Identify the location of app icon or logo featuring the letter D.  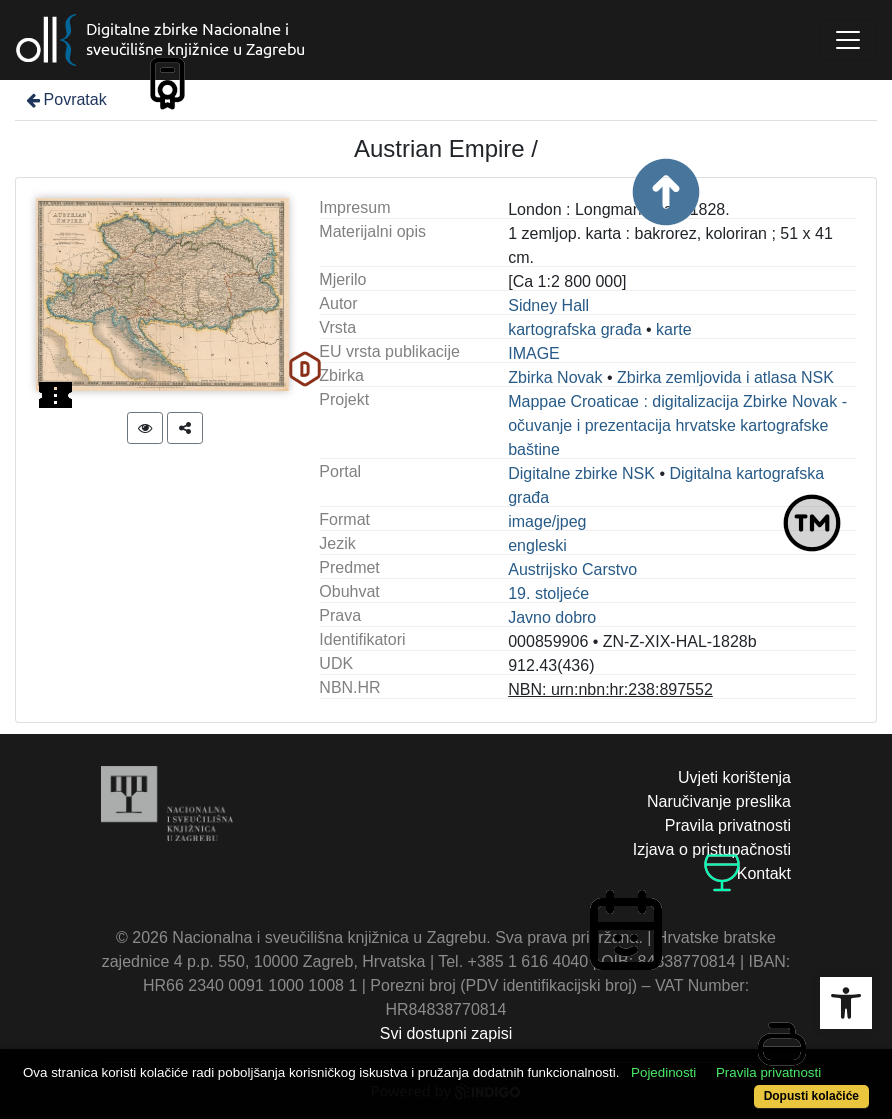
(305, 369).